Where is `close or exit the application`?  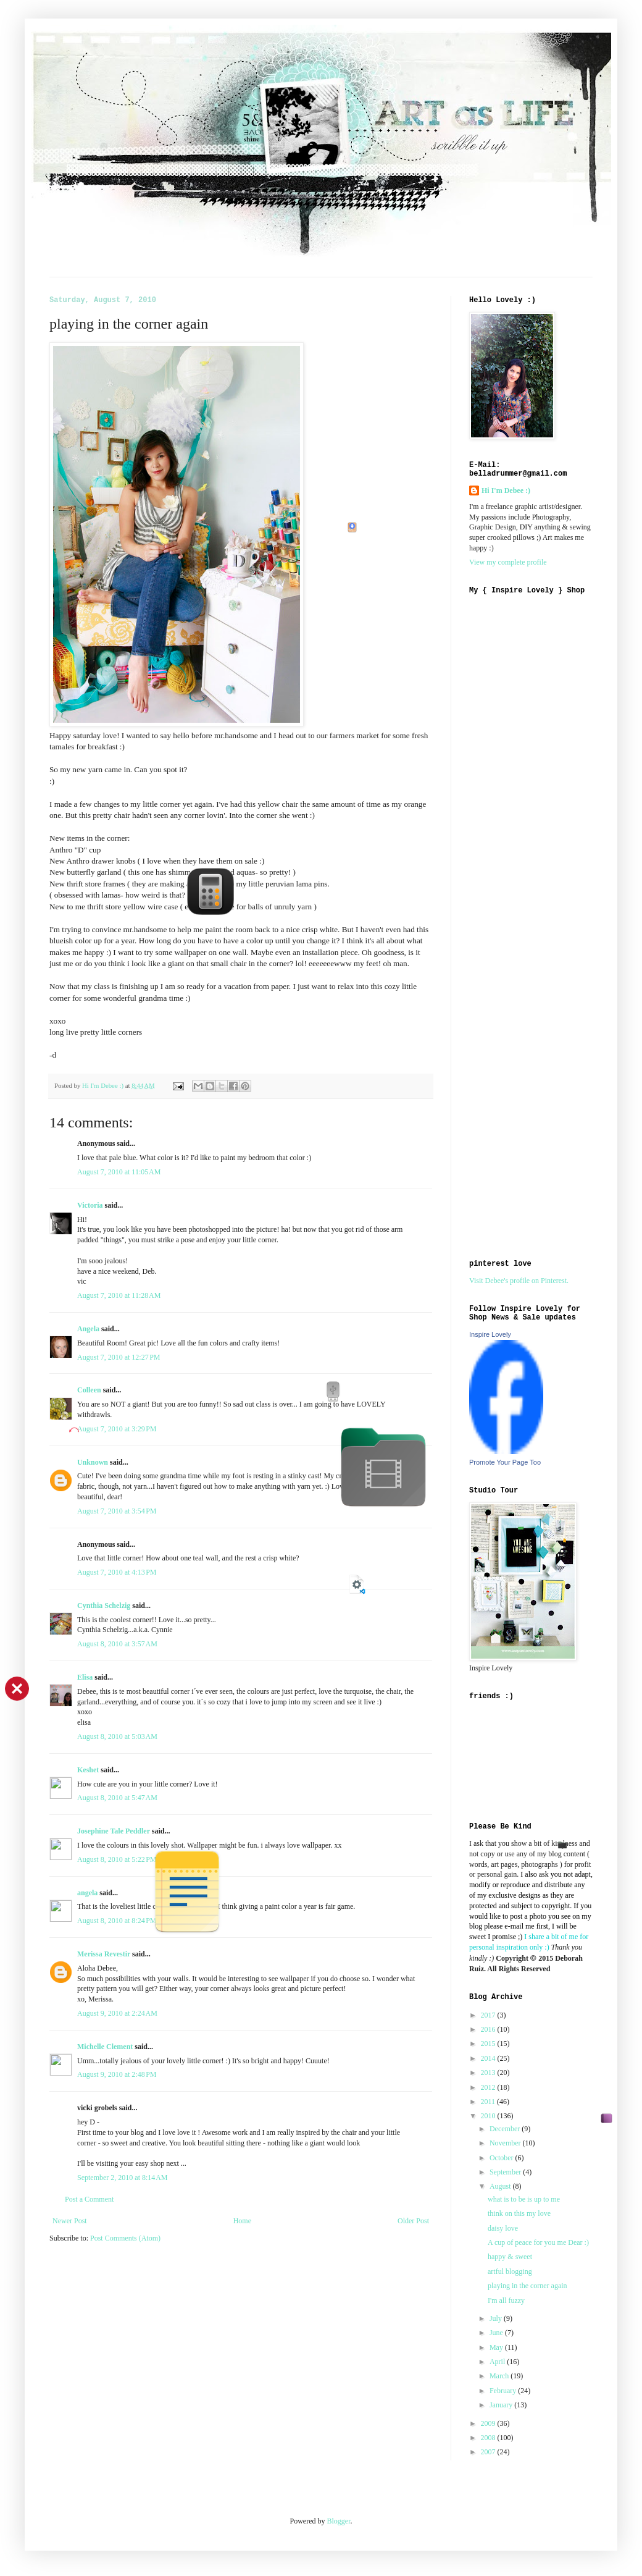
close or exit the application is located at coordinates (17, 1688).